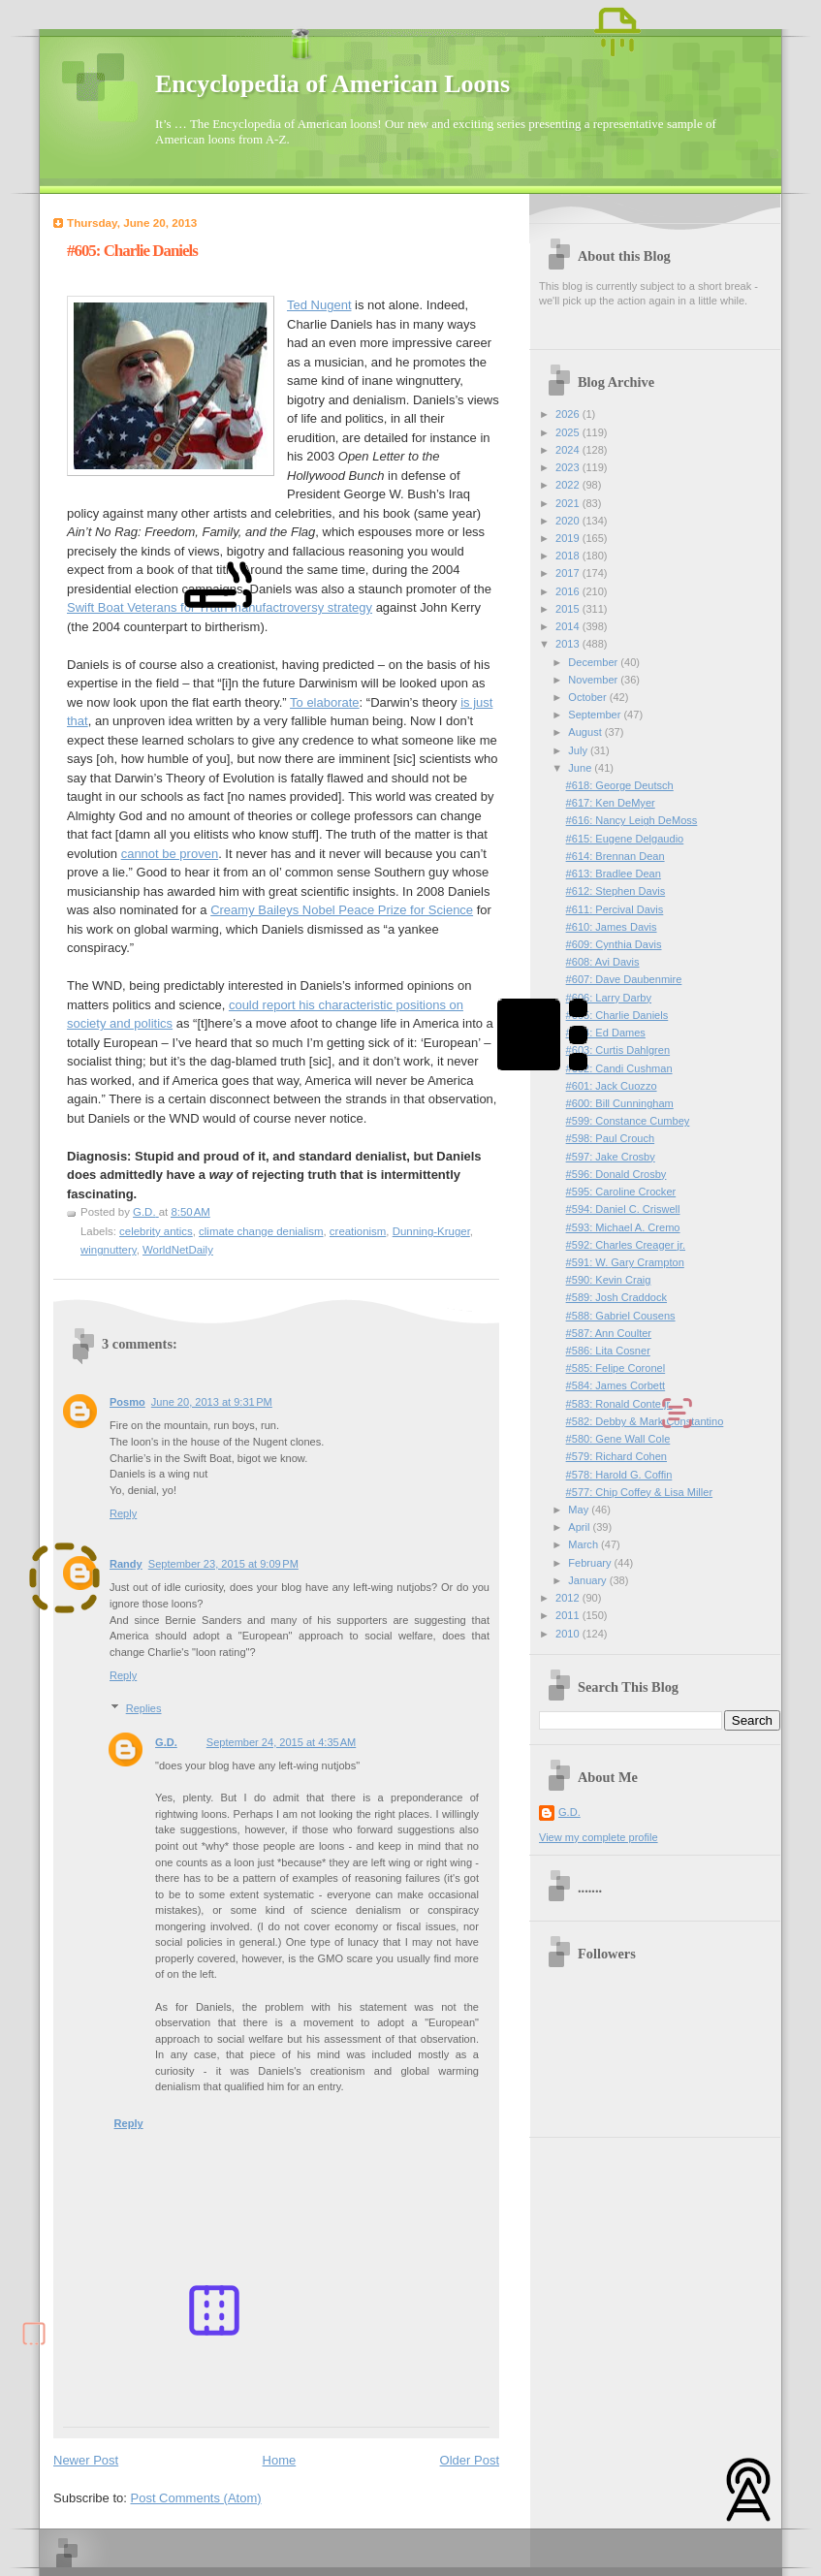 Image resolution: width=821 pixels, height=2576 pixels. I want to click on indicates a container with a collapsible or expandable bottom section, so click(34, 2334).